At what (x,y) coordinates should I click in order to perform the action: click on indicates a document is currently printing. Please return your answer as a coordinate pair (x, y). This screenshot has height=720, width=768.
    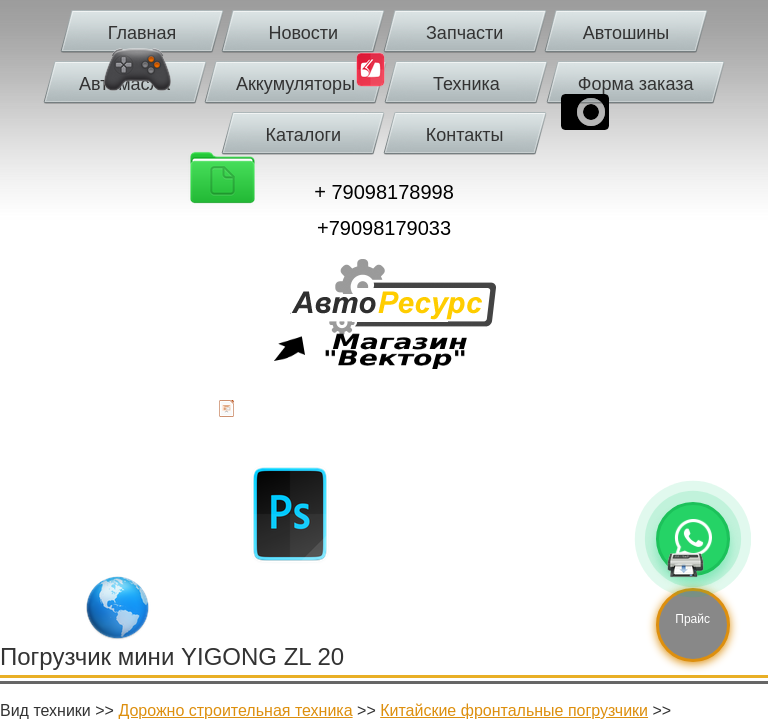
    Looking at the image, I should click on (685, 564).